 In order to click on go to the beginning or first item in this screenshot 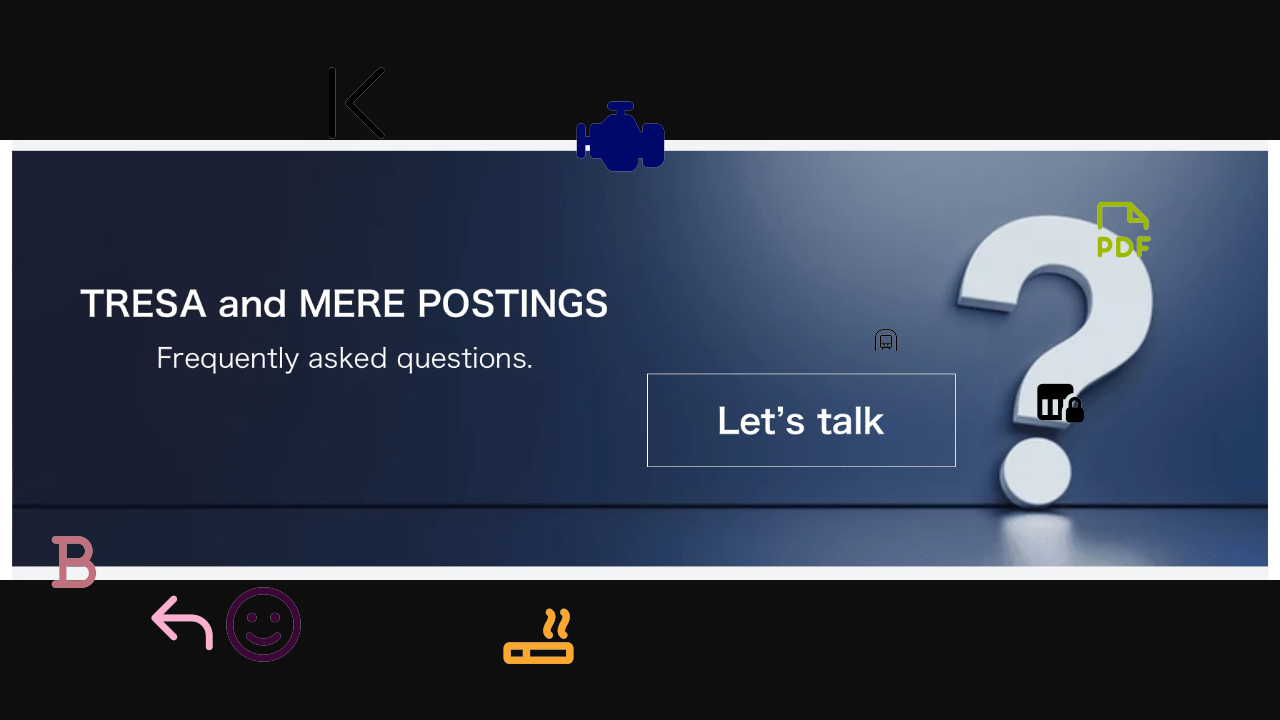, I will do `click(355, 103)`.